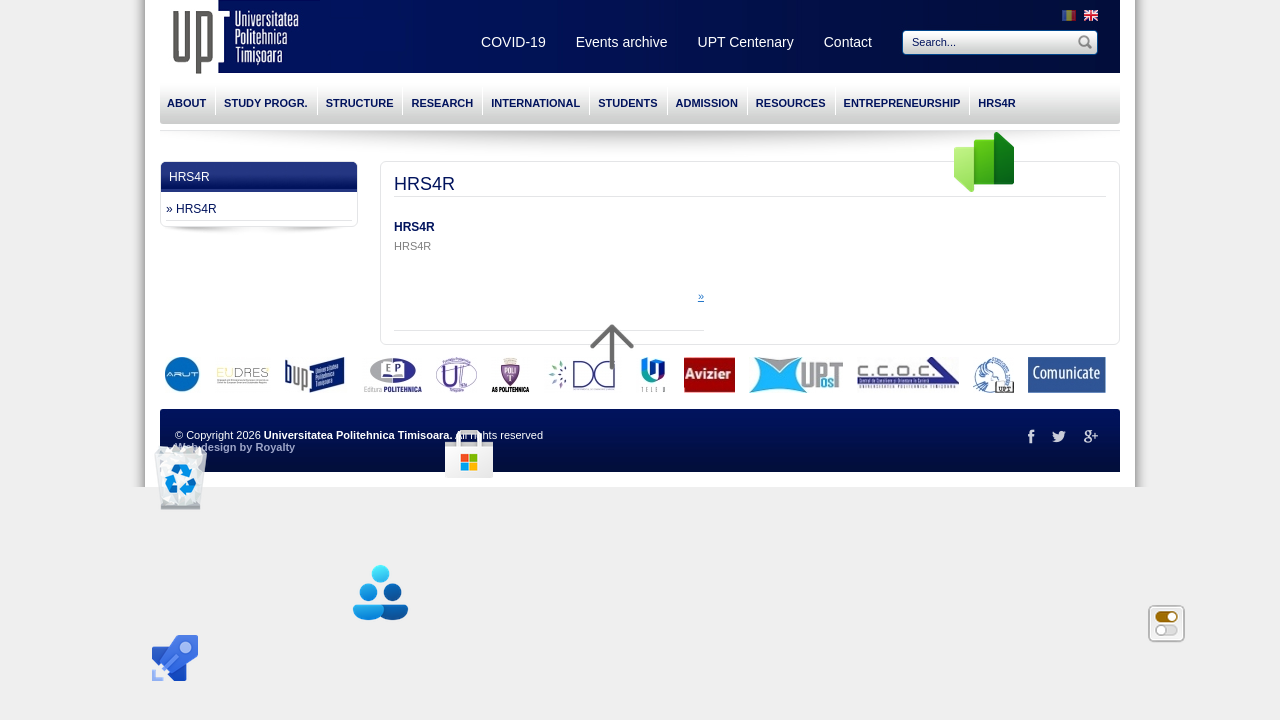 Image resolution: width=1280 pixels, height=720 pixels. What do you see at coordinates (984, 162) in the screenshot?
I see `open microsoft viva insights app` at bounding box center [984, 162].